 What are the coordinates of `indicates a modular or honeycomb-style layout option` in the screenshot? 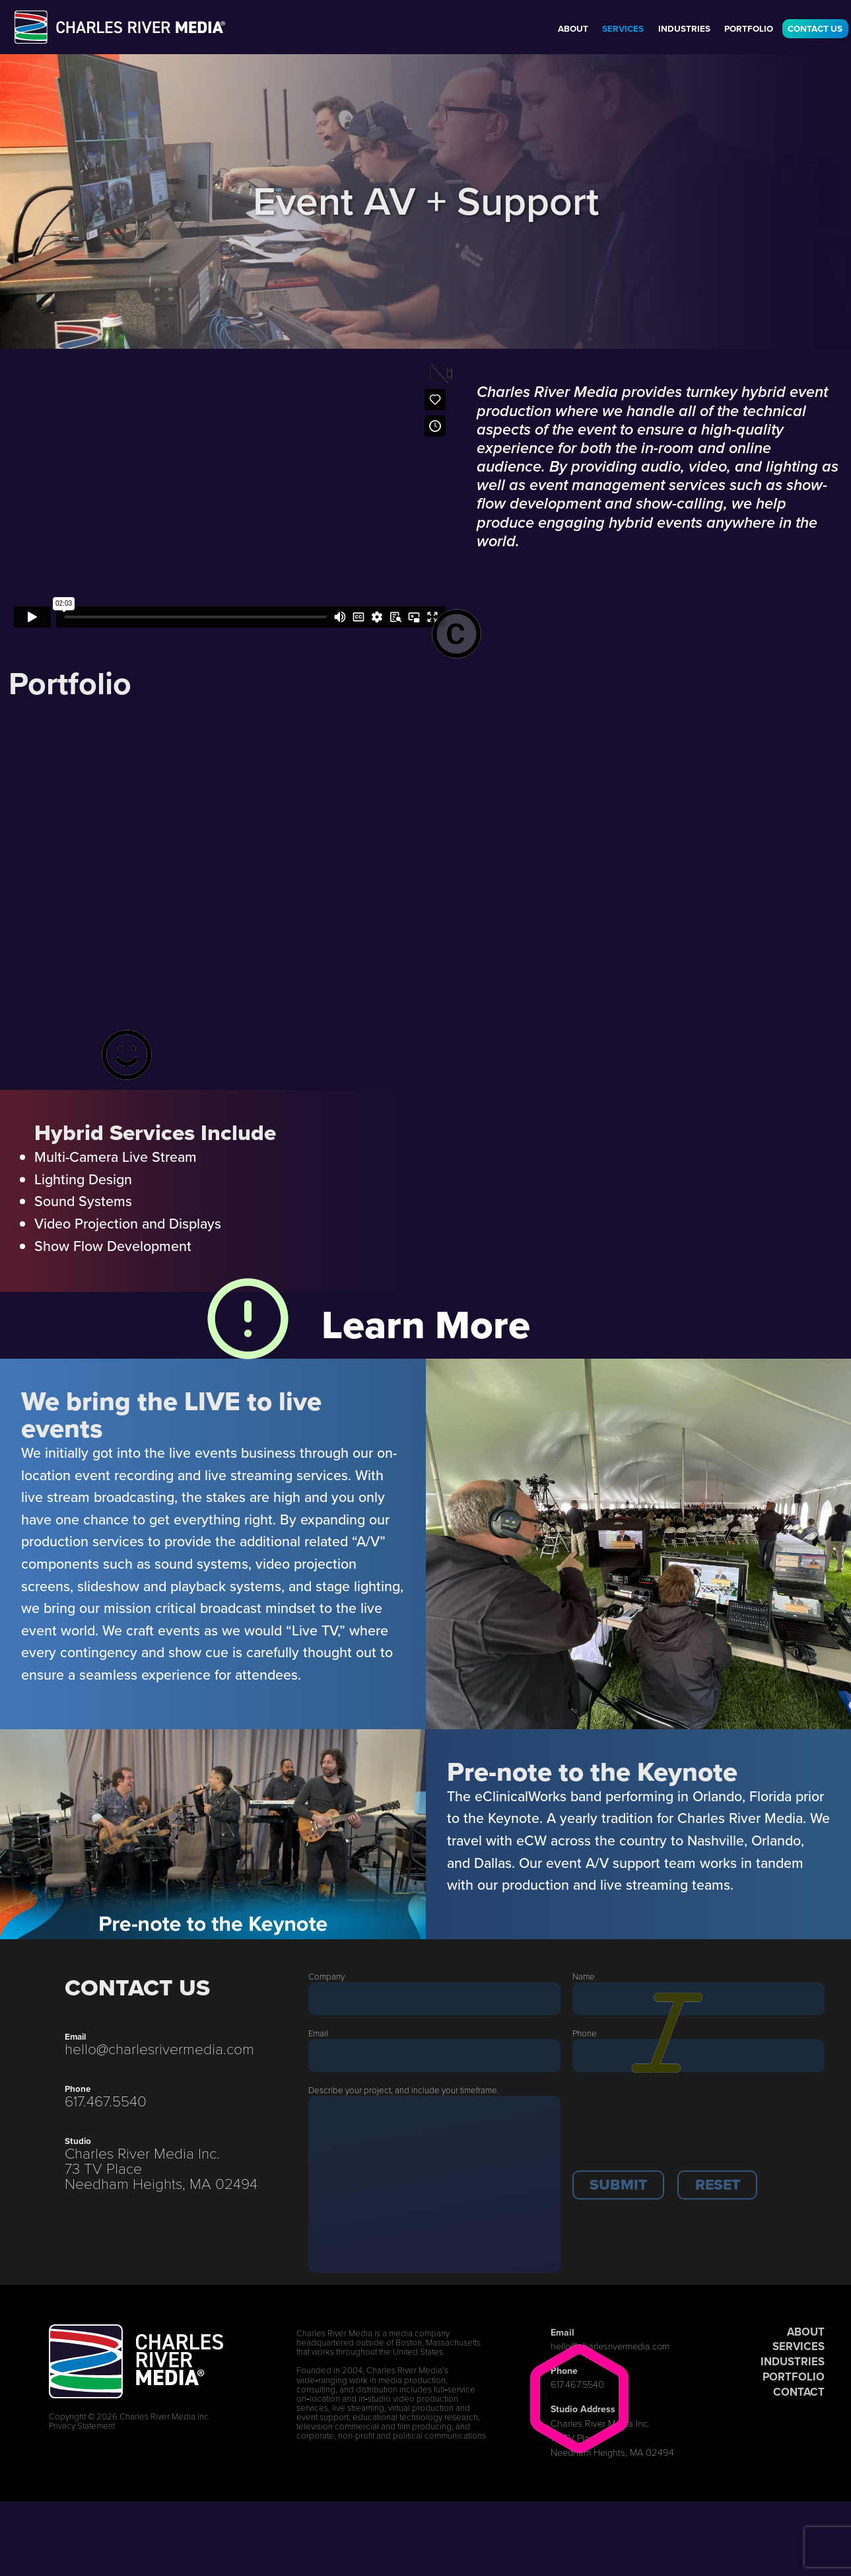 It's located at (579, 2398).